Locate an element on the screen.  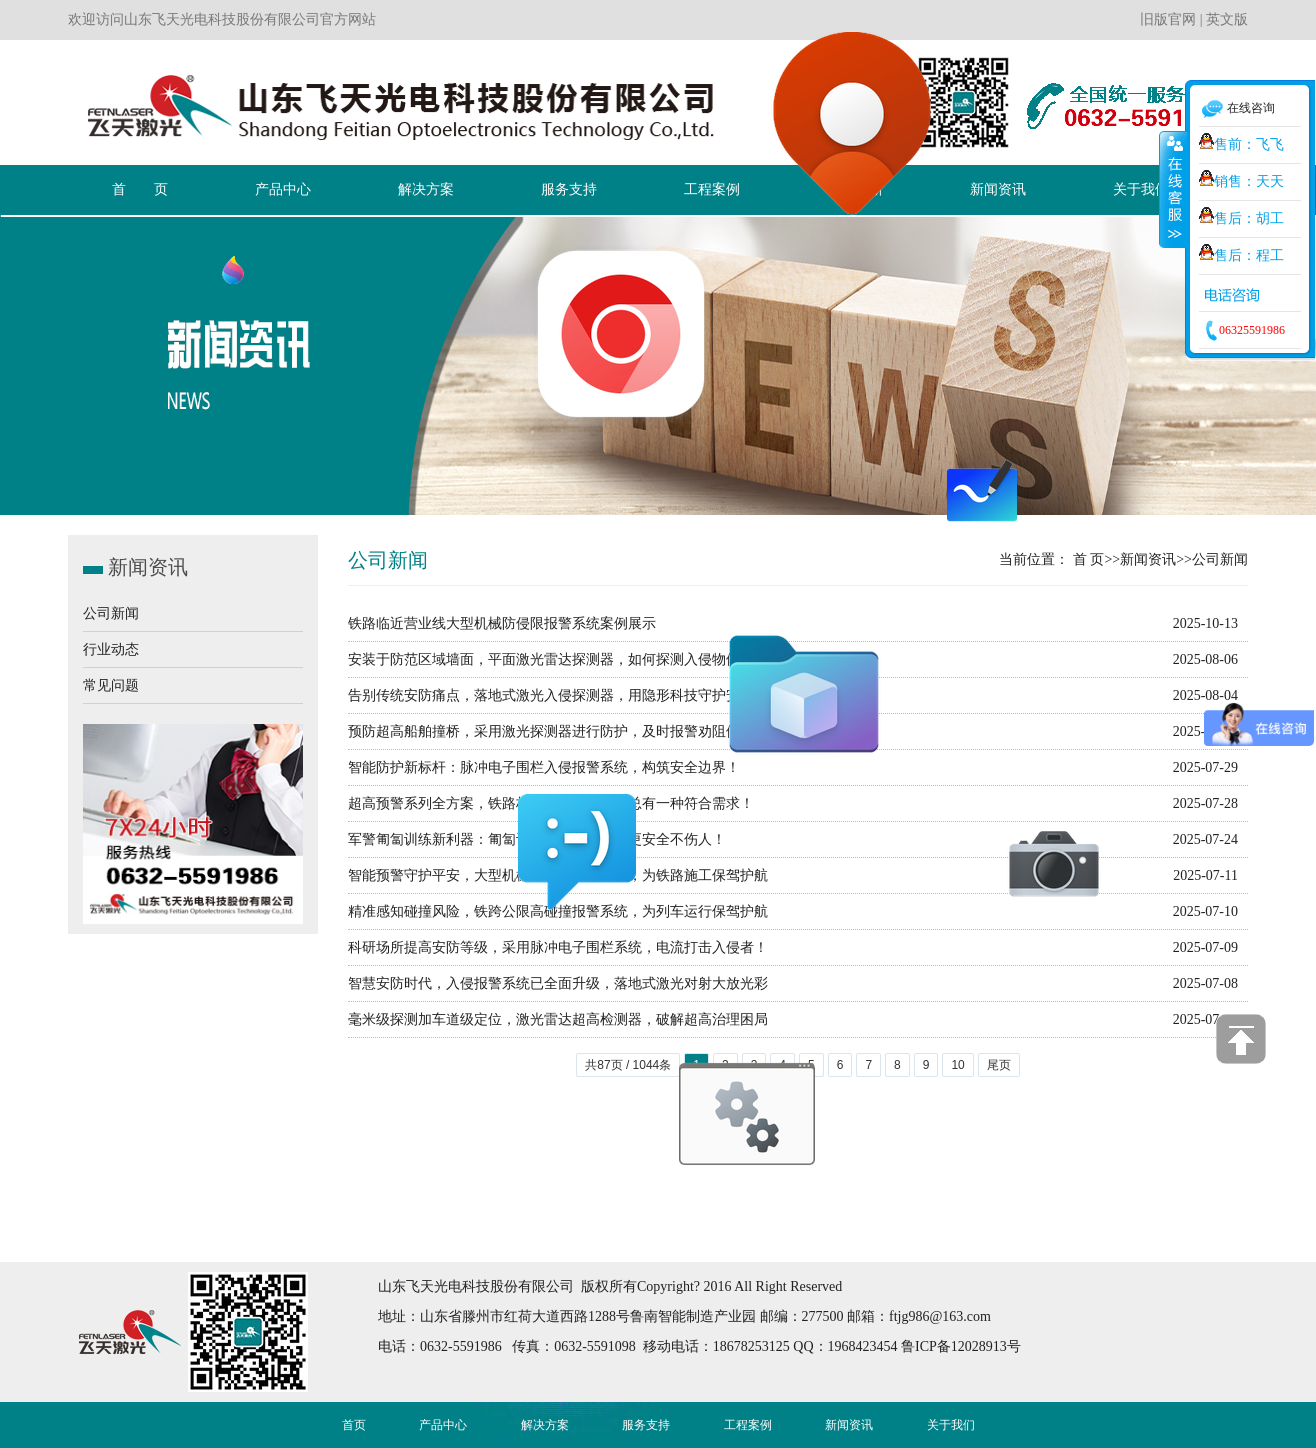
open the maps app is located at coordinates (852, 126).